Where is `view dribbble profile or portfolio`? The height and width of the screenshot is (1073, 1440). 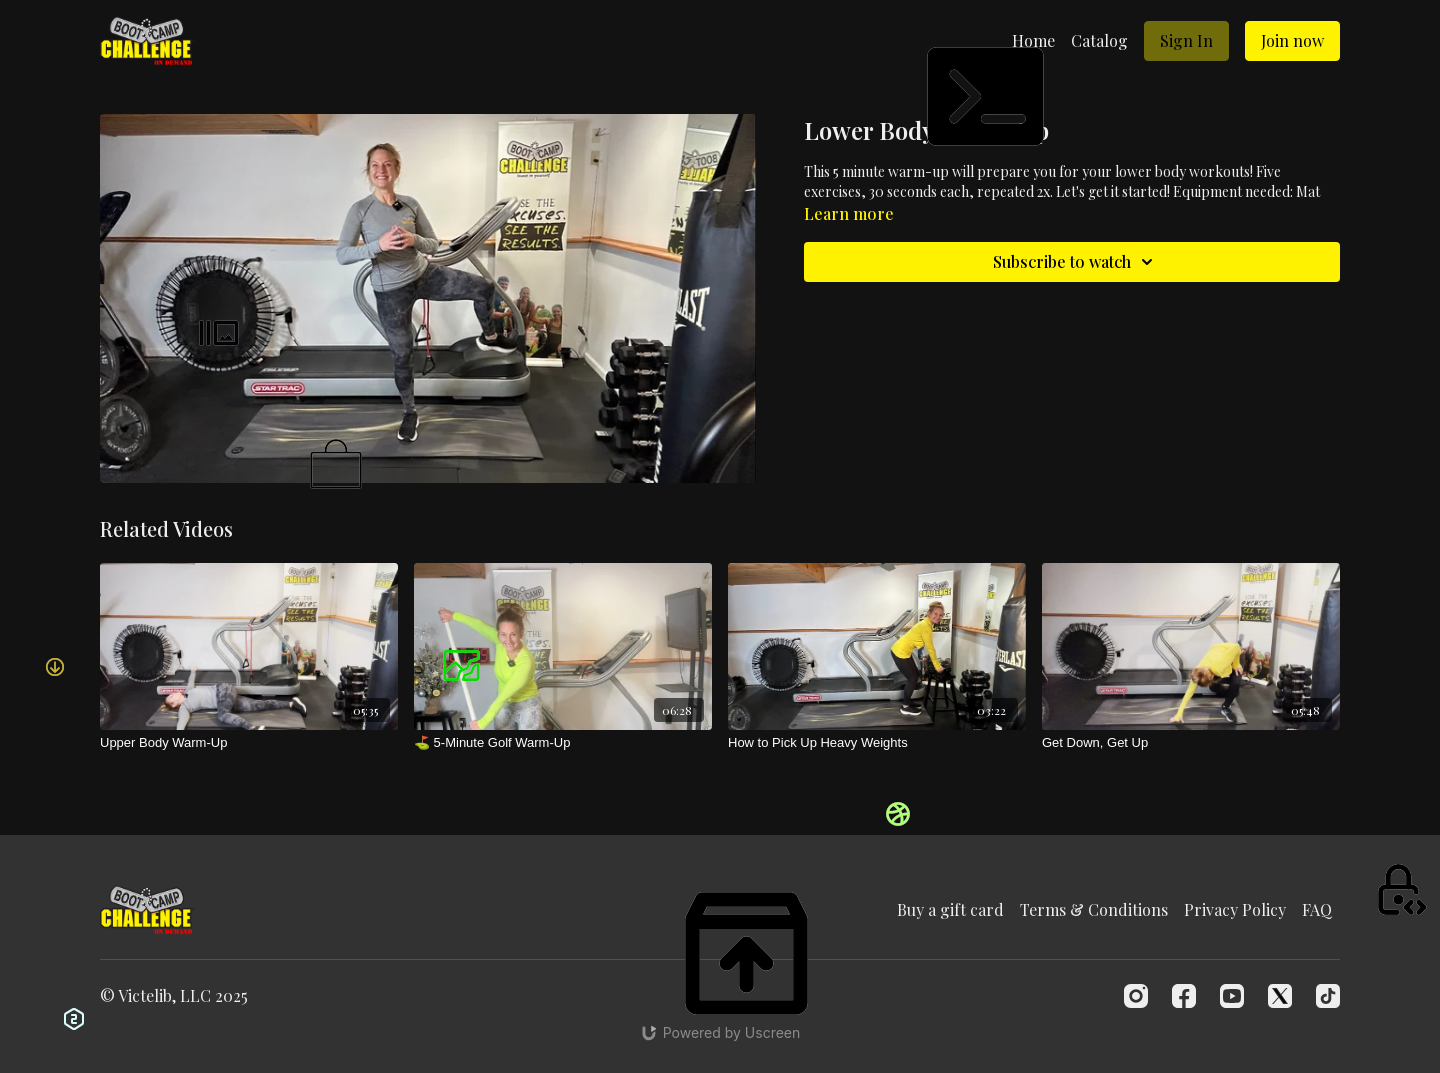 view dribbble profile or portfolio is located at coordinates (898, 814).